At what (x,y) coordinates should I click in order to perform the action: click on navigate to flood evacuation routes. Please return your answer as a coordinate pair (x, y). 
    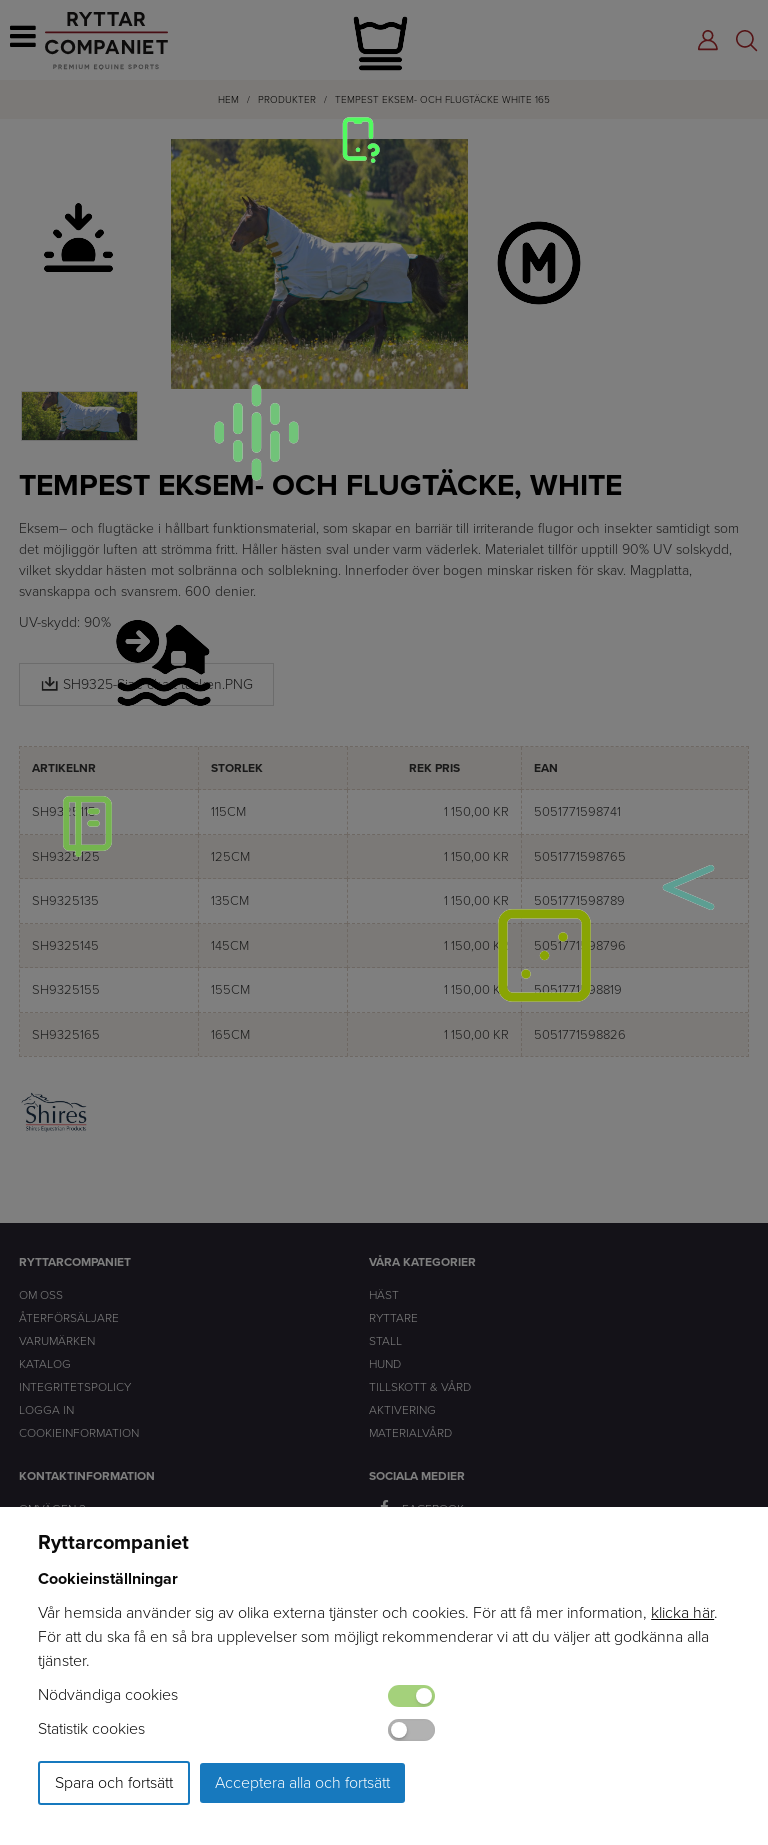
    Looking at the image, I should click on (164, 663).